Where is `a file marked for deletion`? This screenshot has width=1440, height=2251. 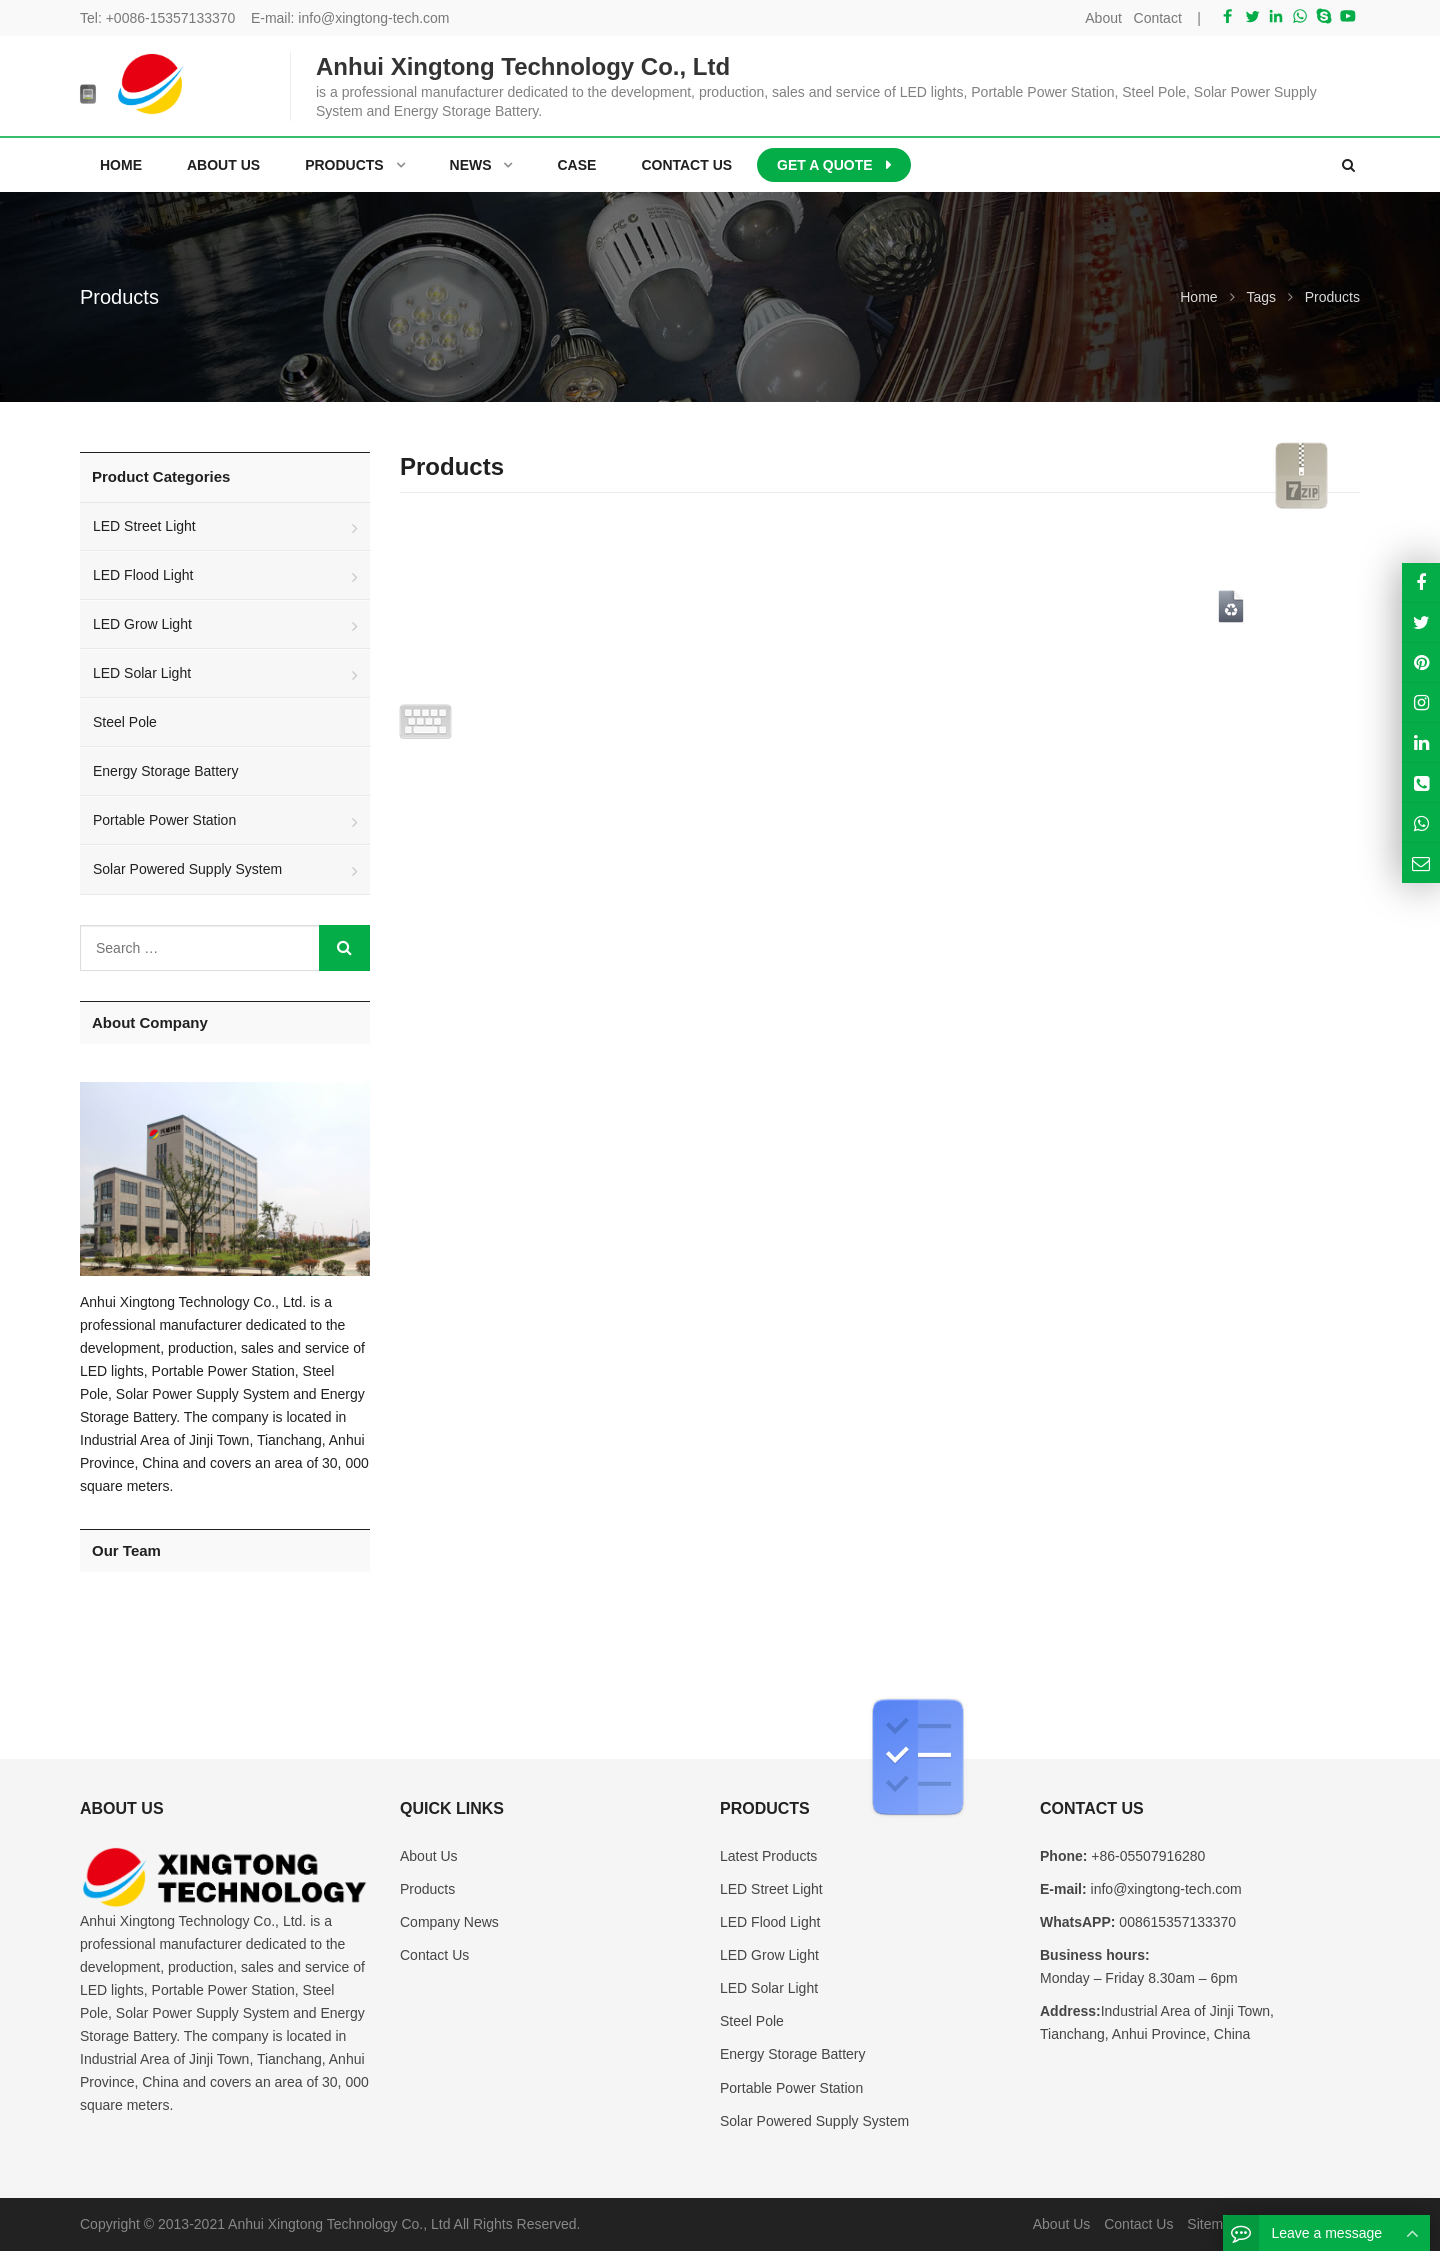
a file marked for deletion is located at coordinates (1231, 607).